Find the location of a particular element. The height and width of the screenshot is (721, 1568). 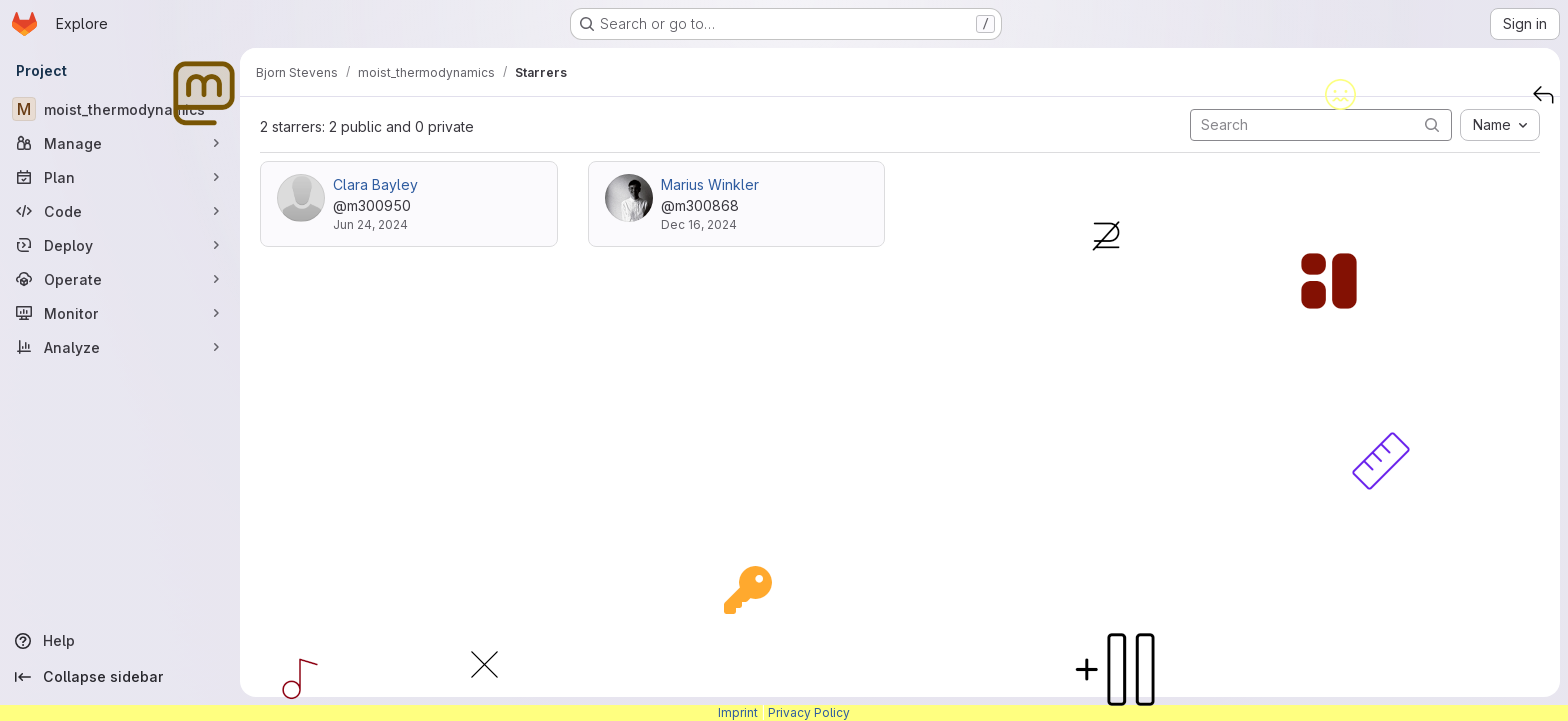

reply to a message or comment is located at coordinates (1543, 95).